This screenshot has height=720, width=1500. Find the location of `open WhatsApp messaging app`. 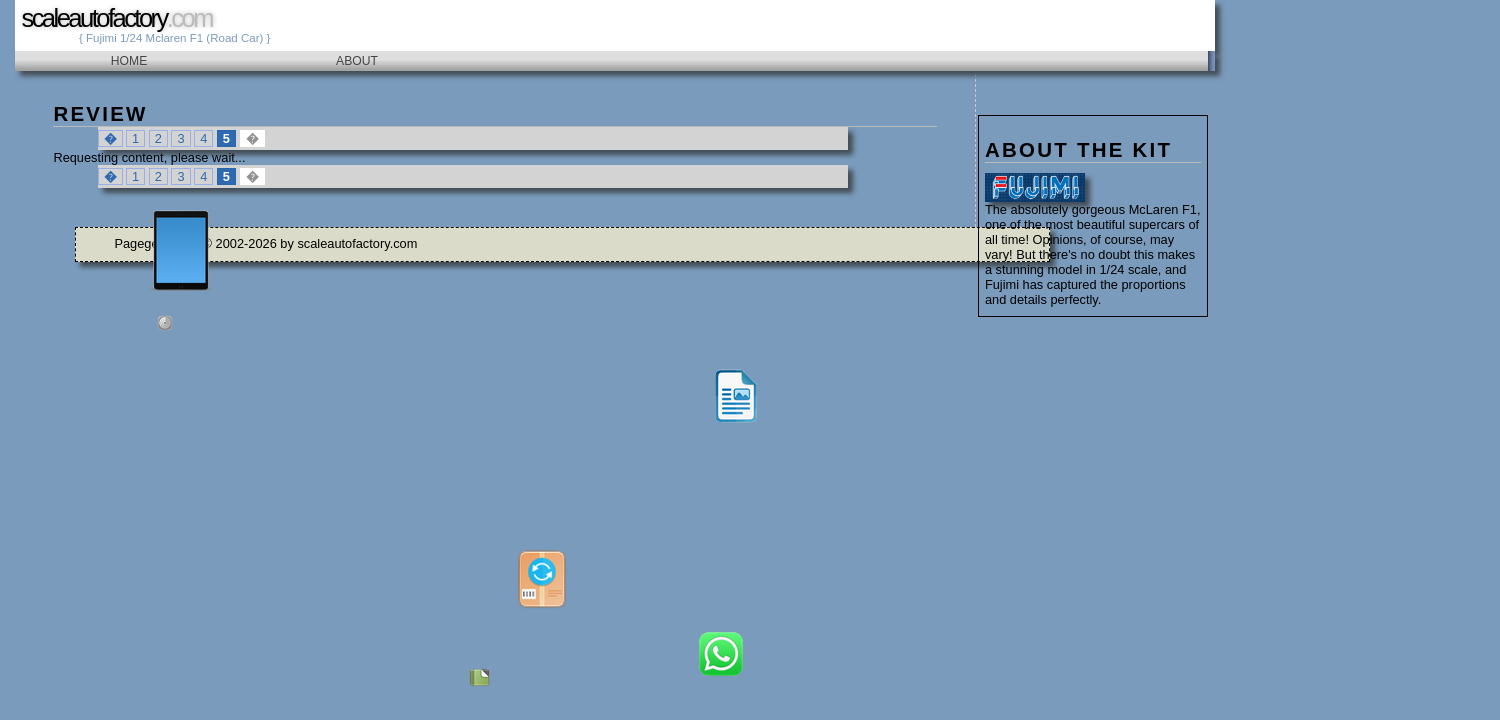

open WhatsApp messaging app is located at coordinates (721, 654).